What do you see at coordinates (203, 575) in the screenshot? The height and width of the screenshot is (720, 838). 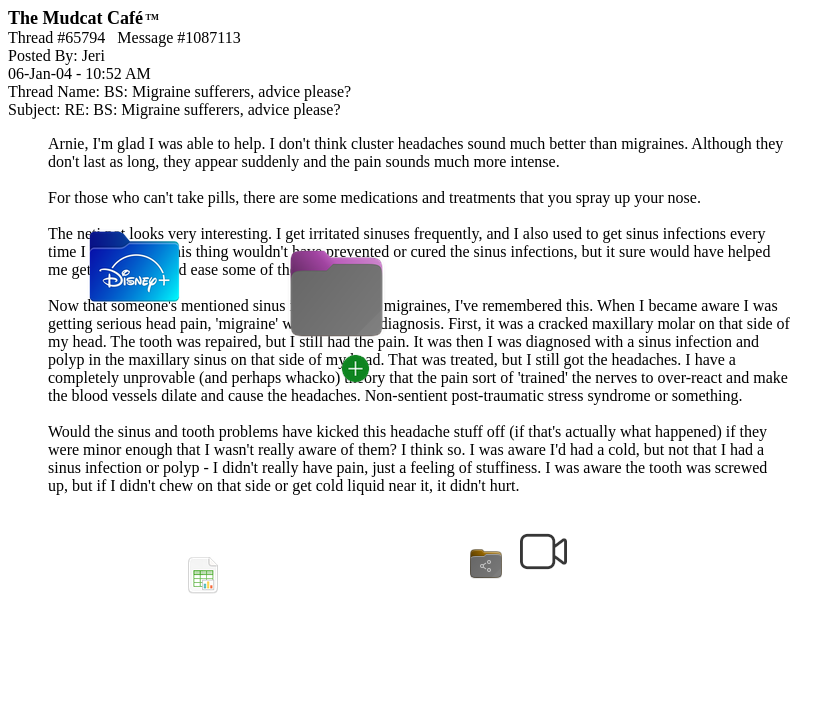 I see `open a spreadsheet file` at bounding box center [203, 575].